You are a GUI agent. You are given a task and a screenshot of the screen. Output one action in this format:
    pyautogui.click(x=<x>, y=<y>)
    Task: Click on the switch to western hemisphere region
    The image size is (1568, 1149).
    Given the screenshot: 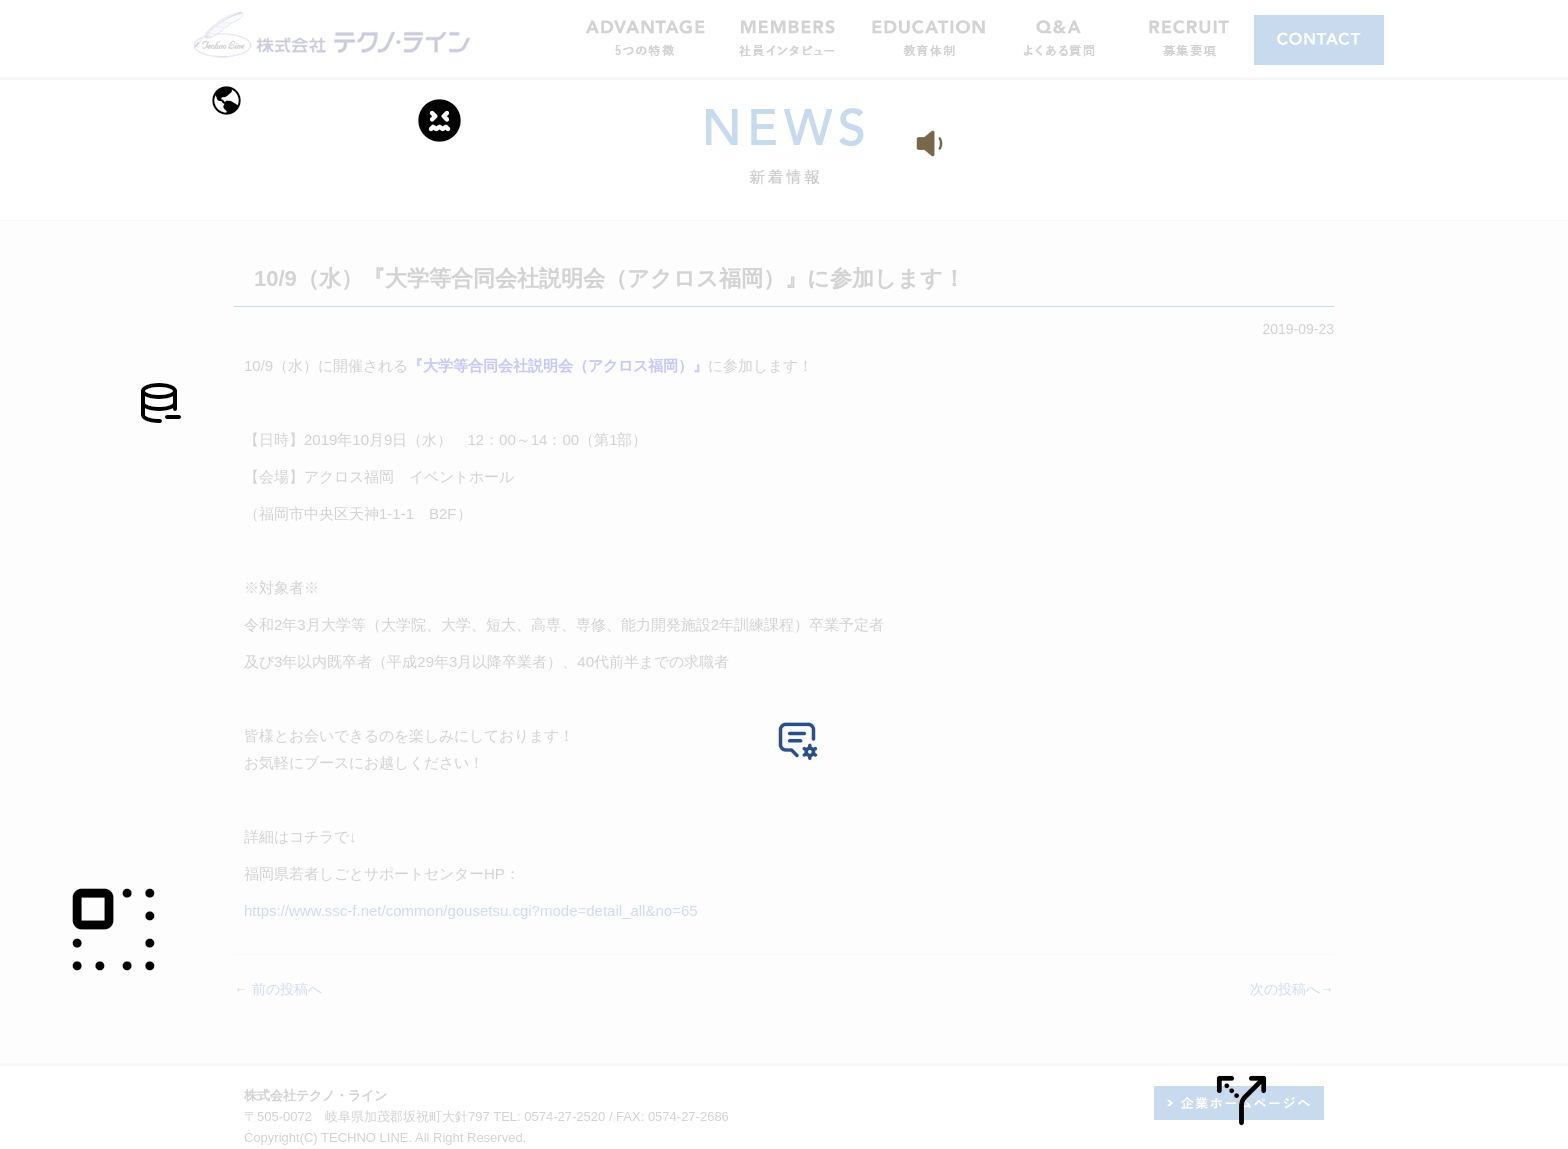 What is the action you would take?
    pyautogui.click(x=226, y=100)
    